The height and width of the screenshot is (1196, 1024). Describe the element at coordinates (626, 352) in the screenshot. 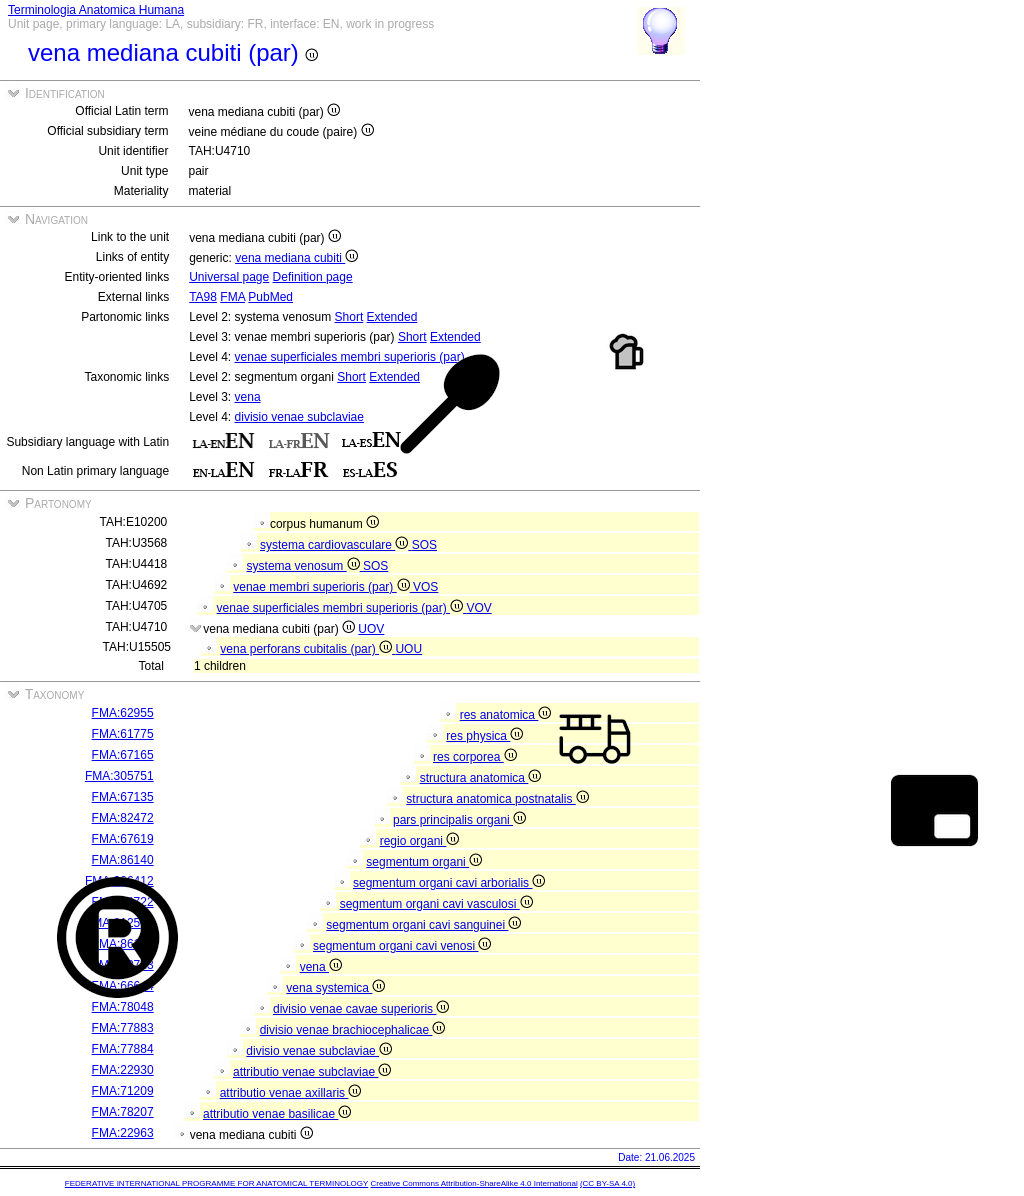

I see `find nearby sports bars or pubs` at that location.